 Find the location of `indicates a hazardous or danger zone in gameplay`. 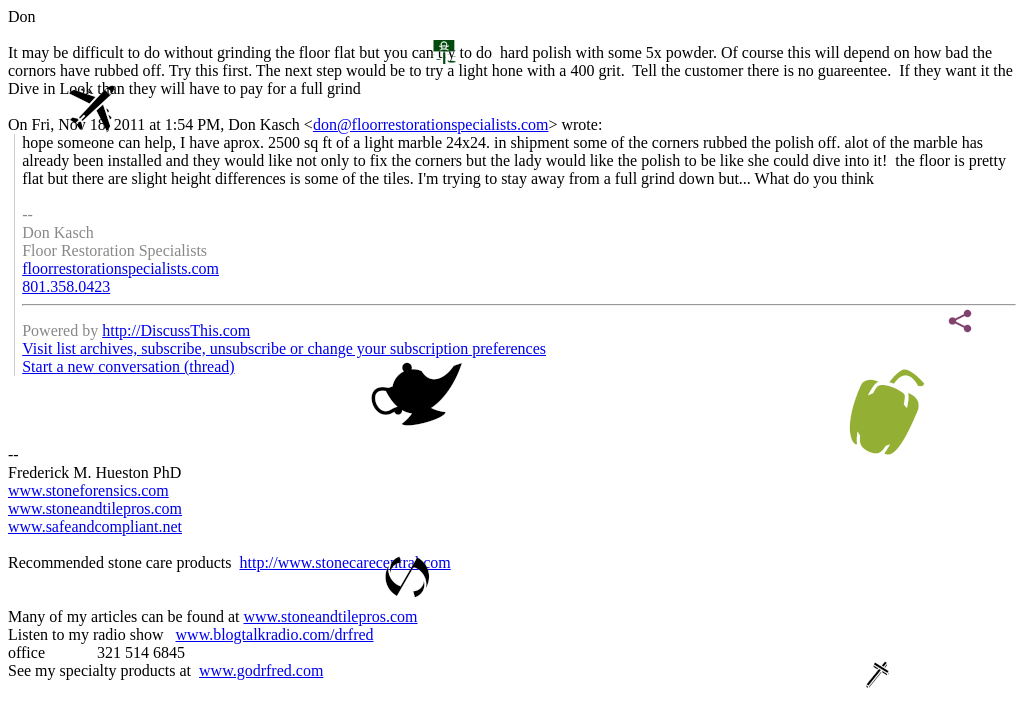

indicates a hazardous or danger zone in gameplay is located at coordinates (444, 52).